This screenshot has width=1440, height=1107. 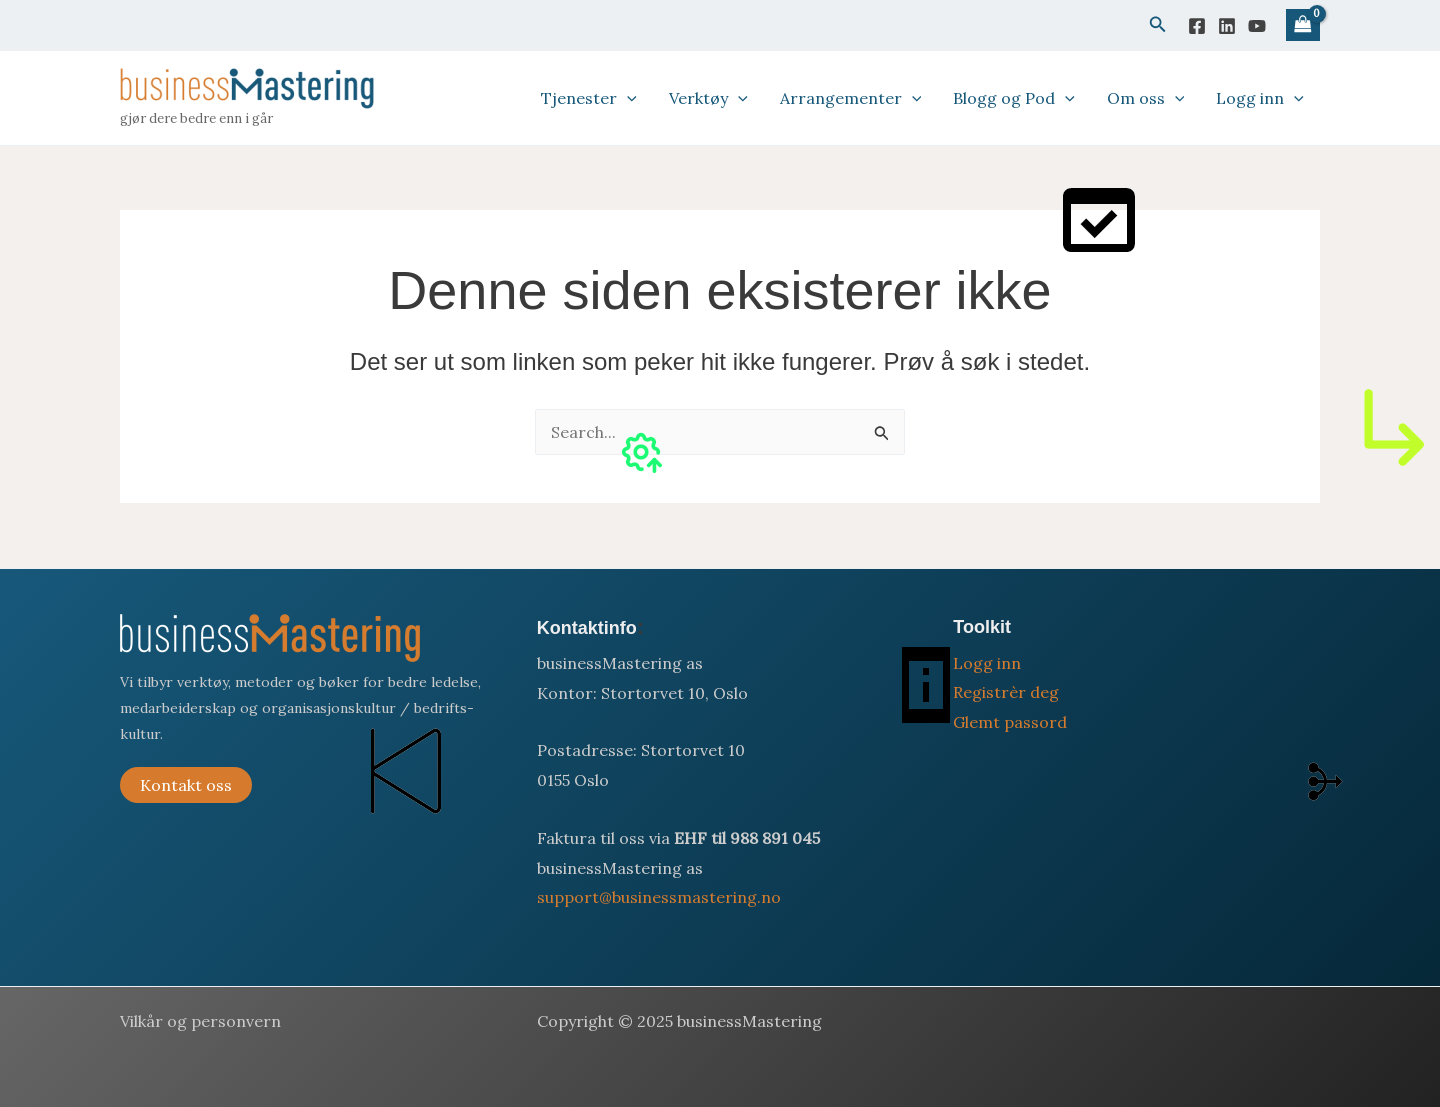 I want to click on upgrade or update settings, so click(x=641, y=452).